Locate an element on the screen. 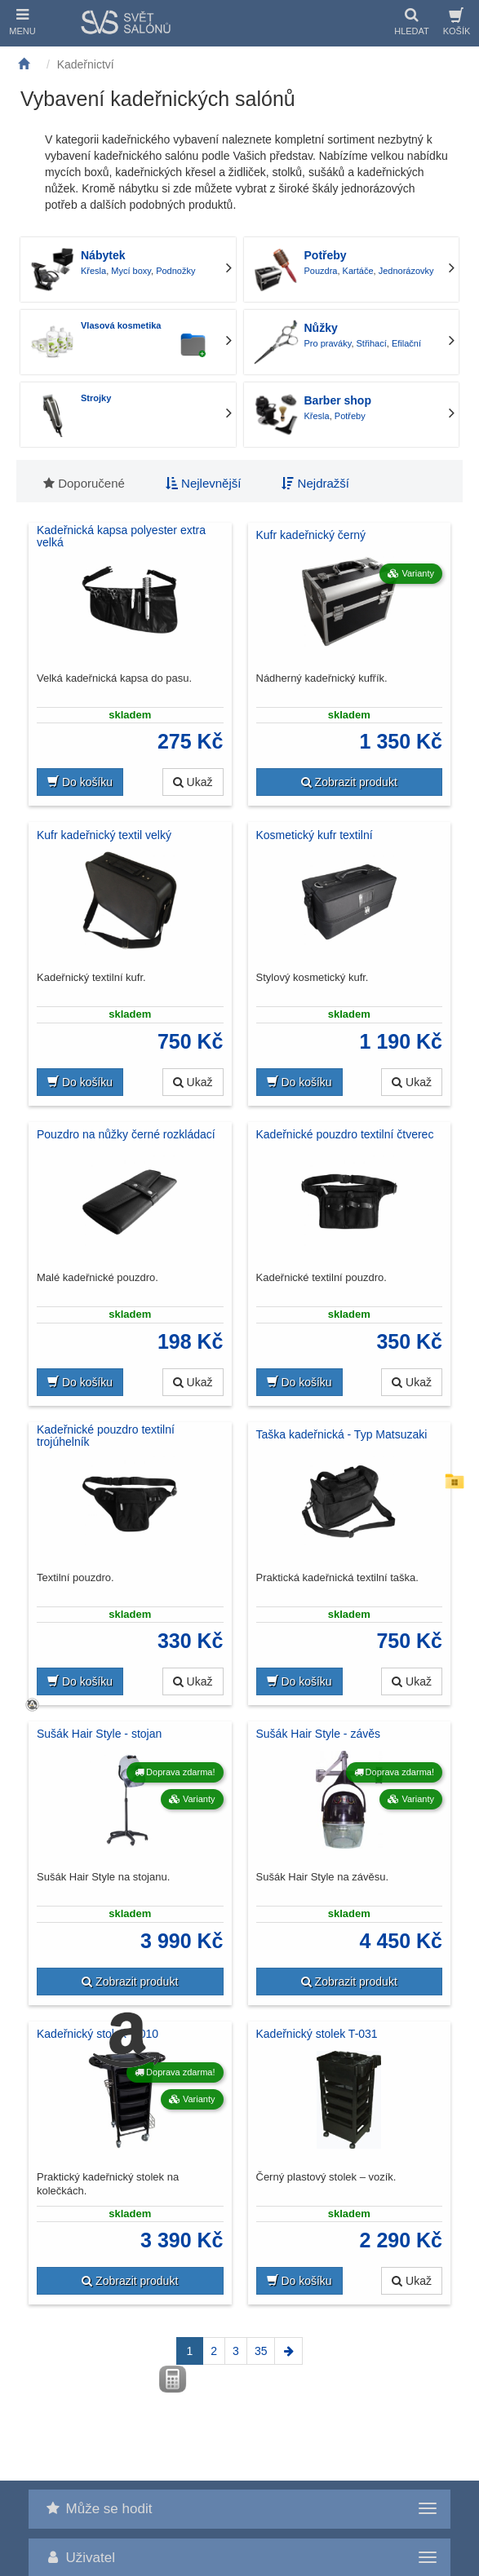  open the amazon store app is located at coordinates (126, 2041).